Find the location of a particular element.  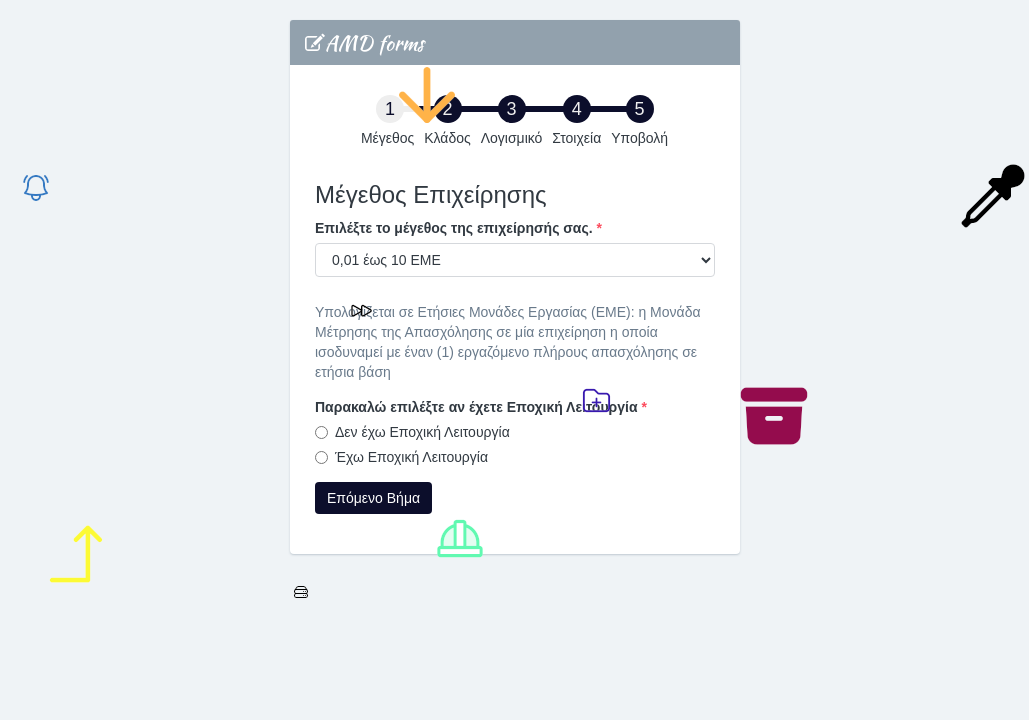

access construction or worksite tools is located at coordinates (460, 541).